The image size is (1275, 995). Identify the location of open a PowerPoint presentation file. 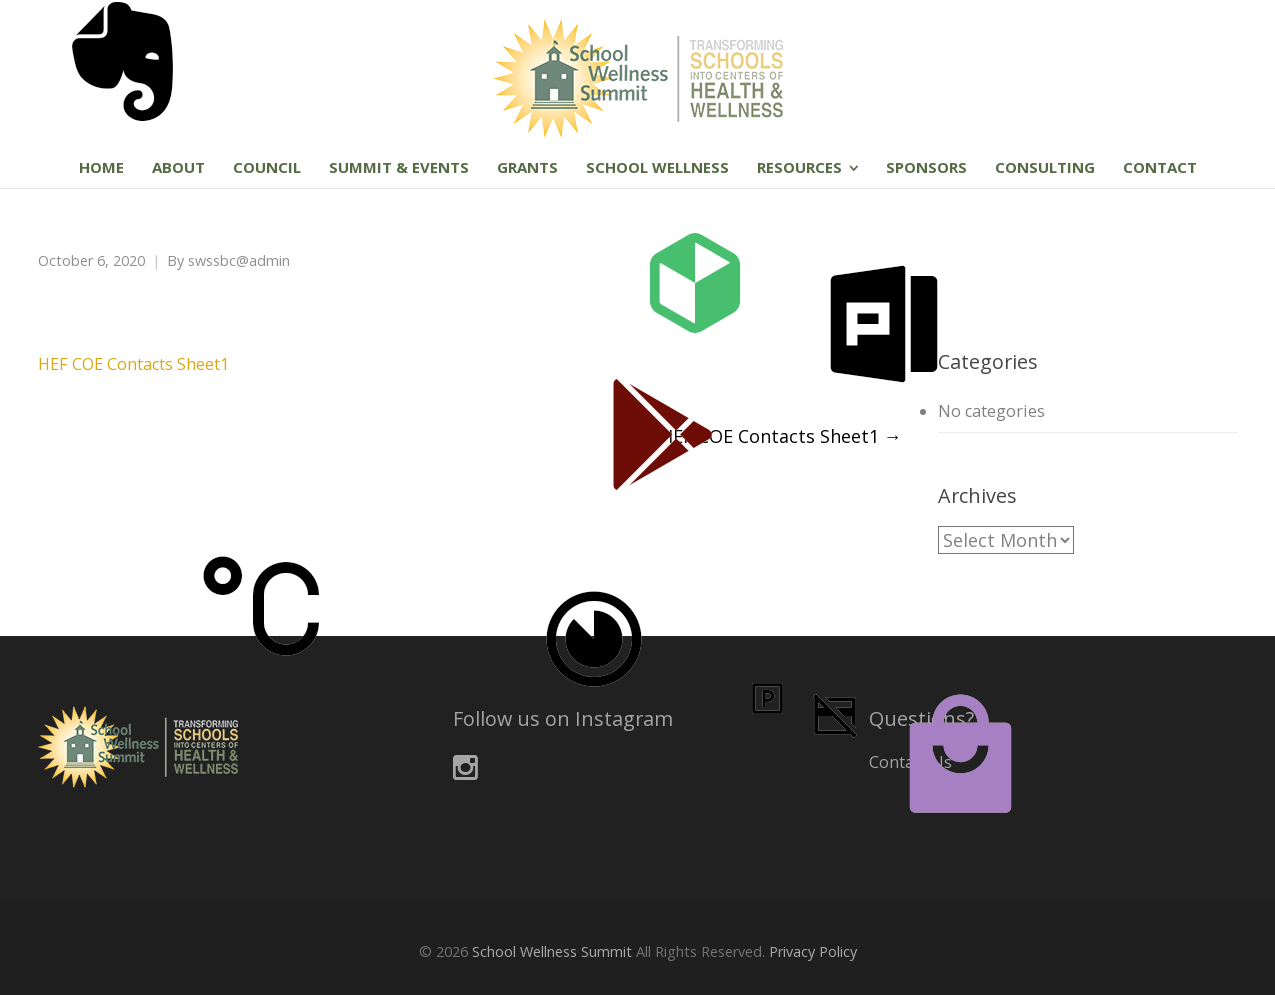
(884, 324).